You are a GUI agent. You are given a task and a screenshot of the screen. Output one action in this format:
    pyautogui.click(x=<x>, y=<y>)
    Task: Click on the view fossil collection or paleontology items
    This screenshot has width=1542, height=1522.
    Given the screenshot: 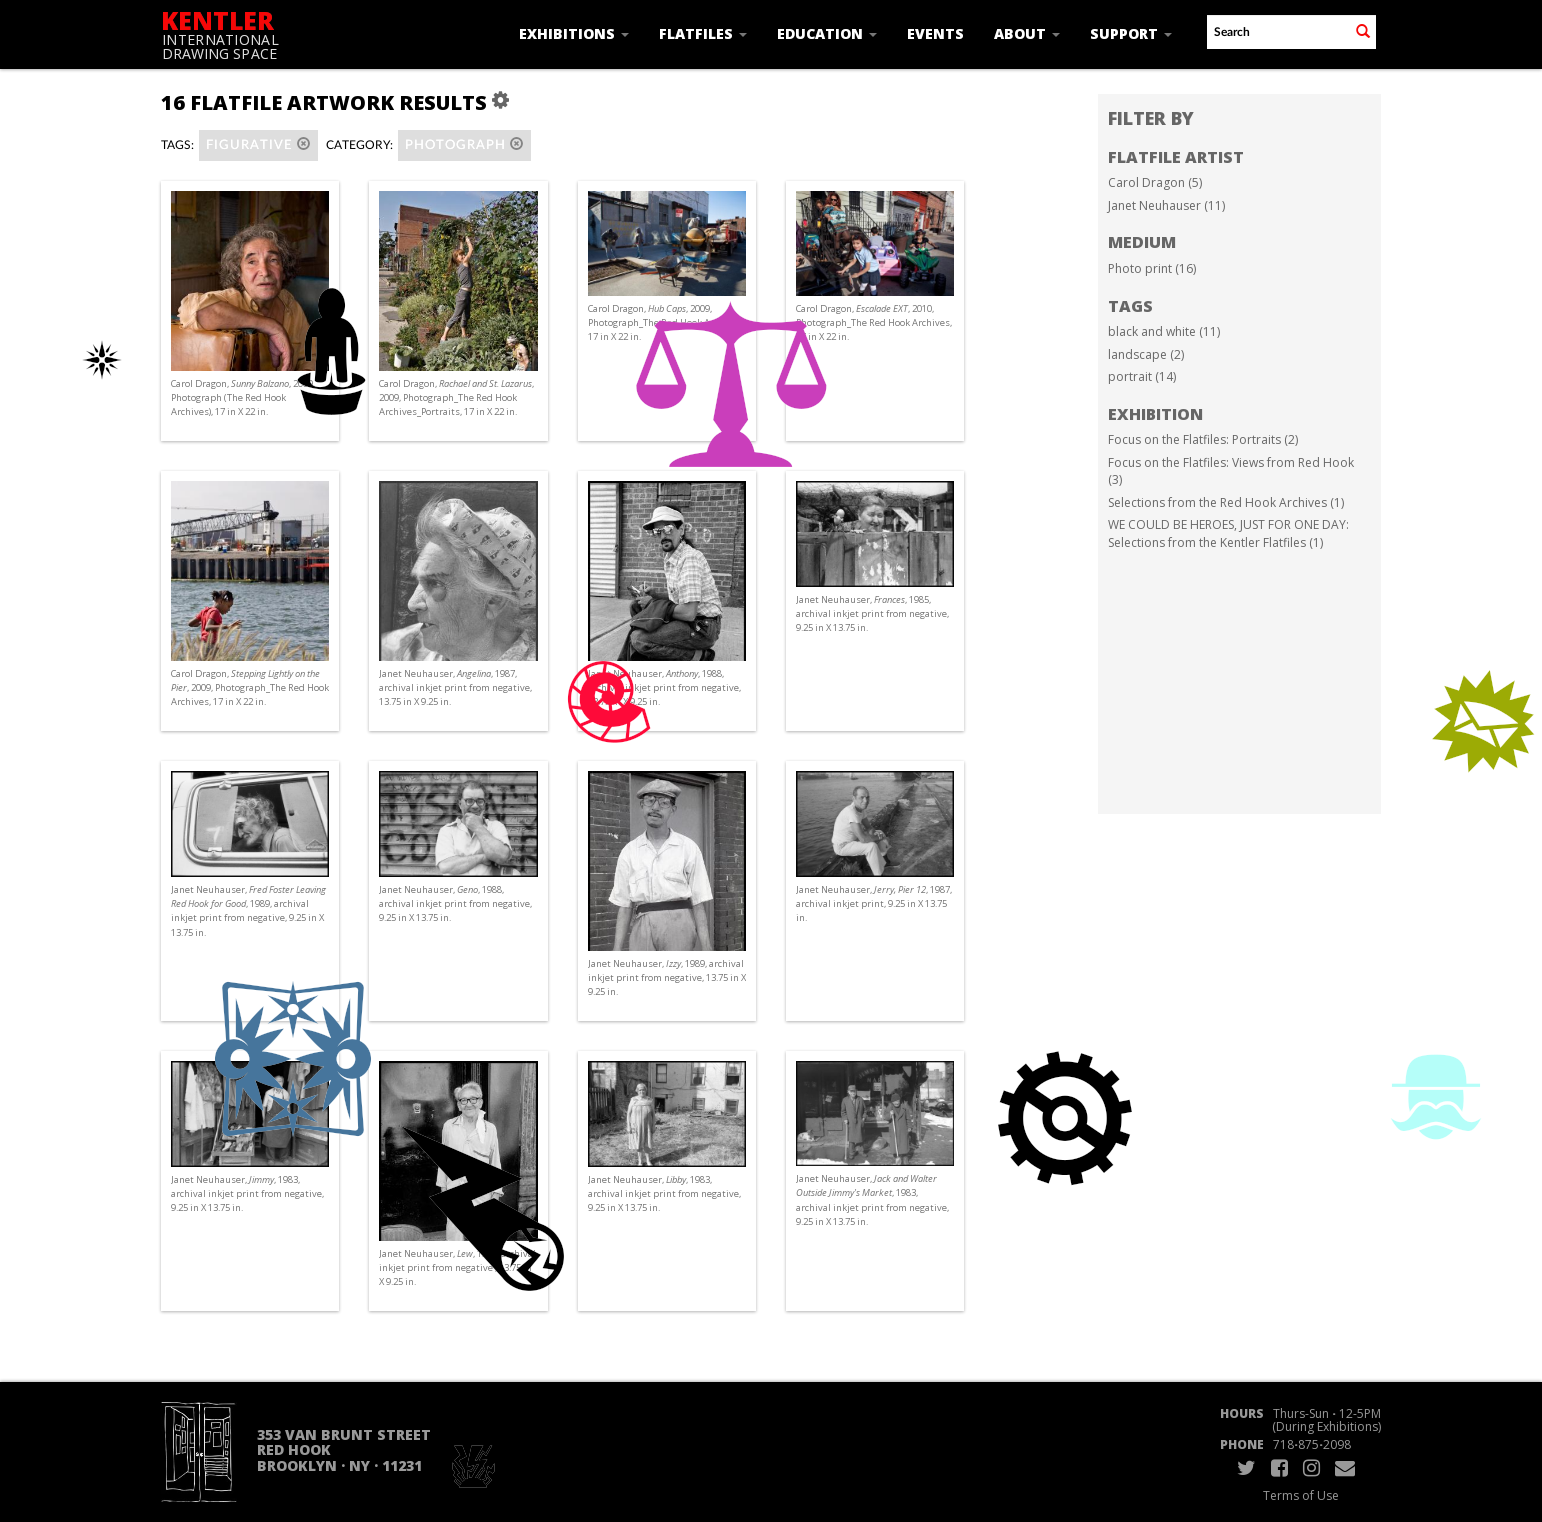 What is the action you would take?
    pyautogui.click(x=609, y=702)
    